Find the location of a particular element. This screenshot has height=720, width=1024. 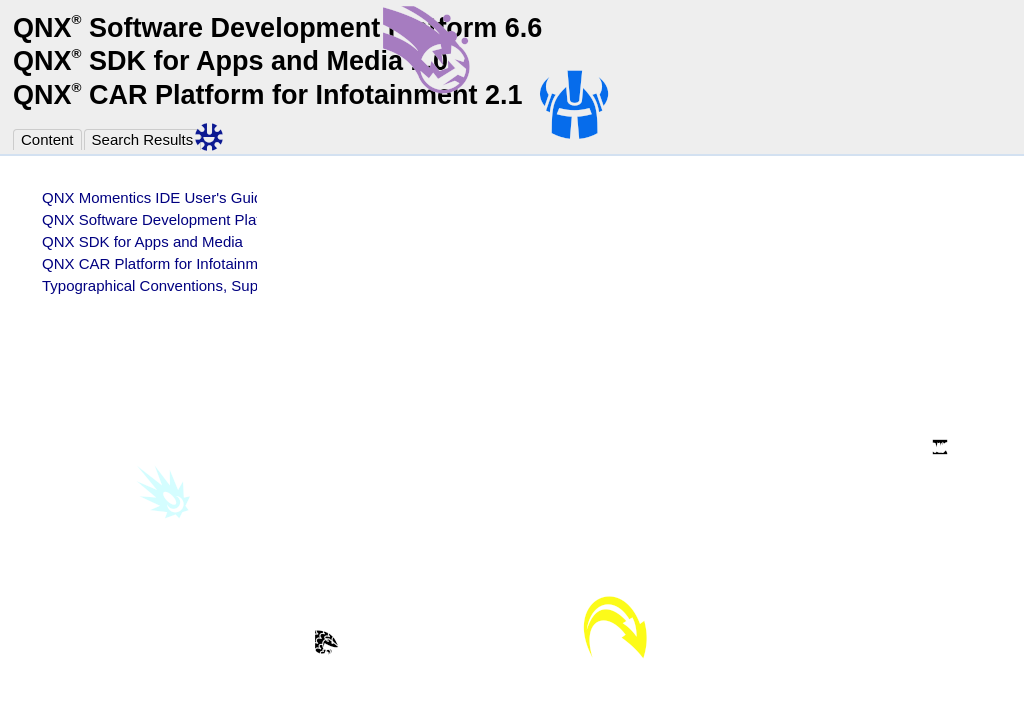

indicates a falling or dropping object in gameplay is located at coordinates (162, 491).